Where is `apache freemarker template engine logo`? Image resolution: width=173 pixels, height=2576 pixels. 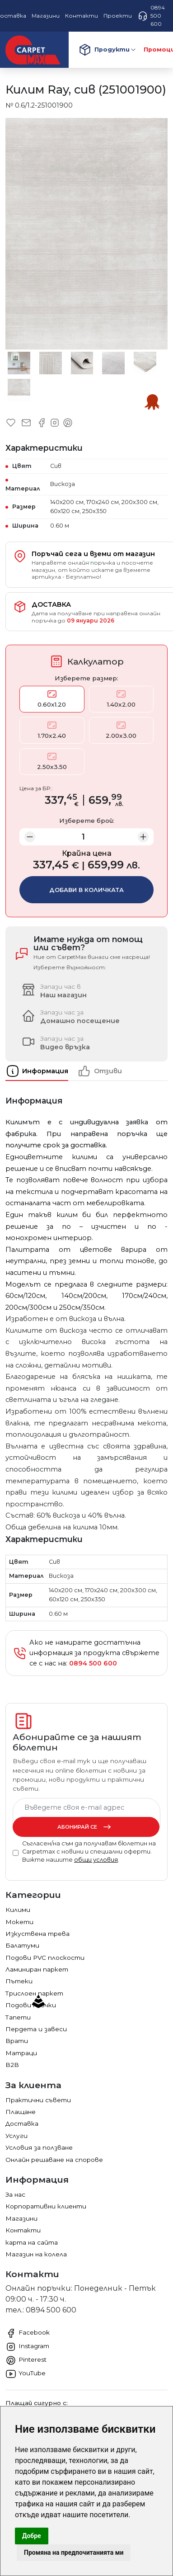
apache freemarker template engine logo is located at coordinates (91, 562).